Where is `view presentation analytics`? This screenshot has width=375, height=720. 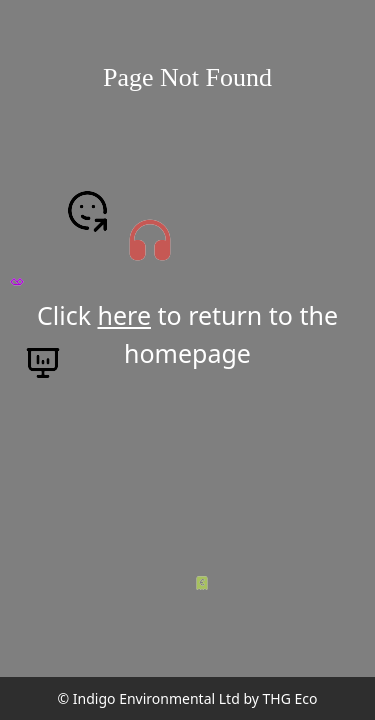 view presentation analytics is located at coordinates (43, 363).